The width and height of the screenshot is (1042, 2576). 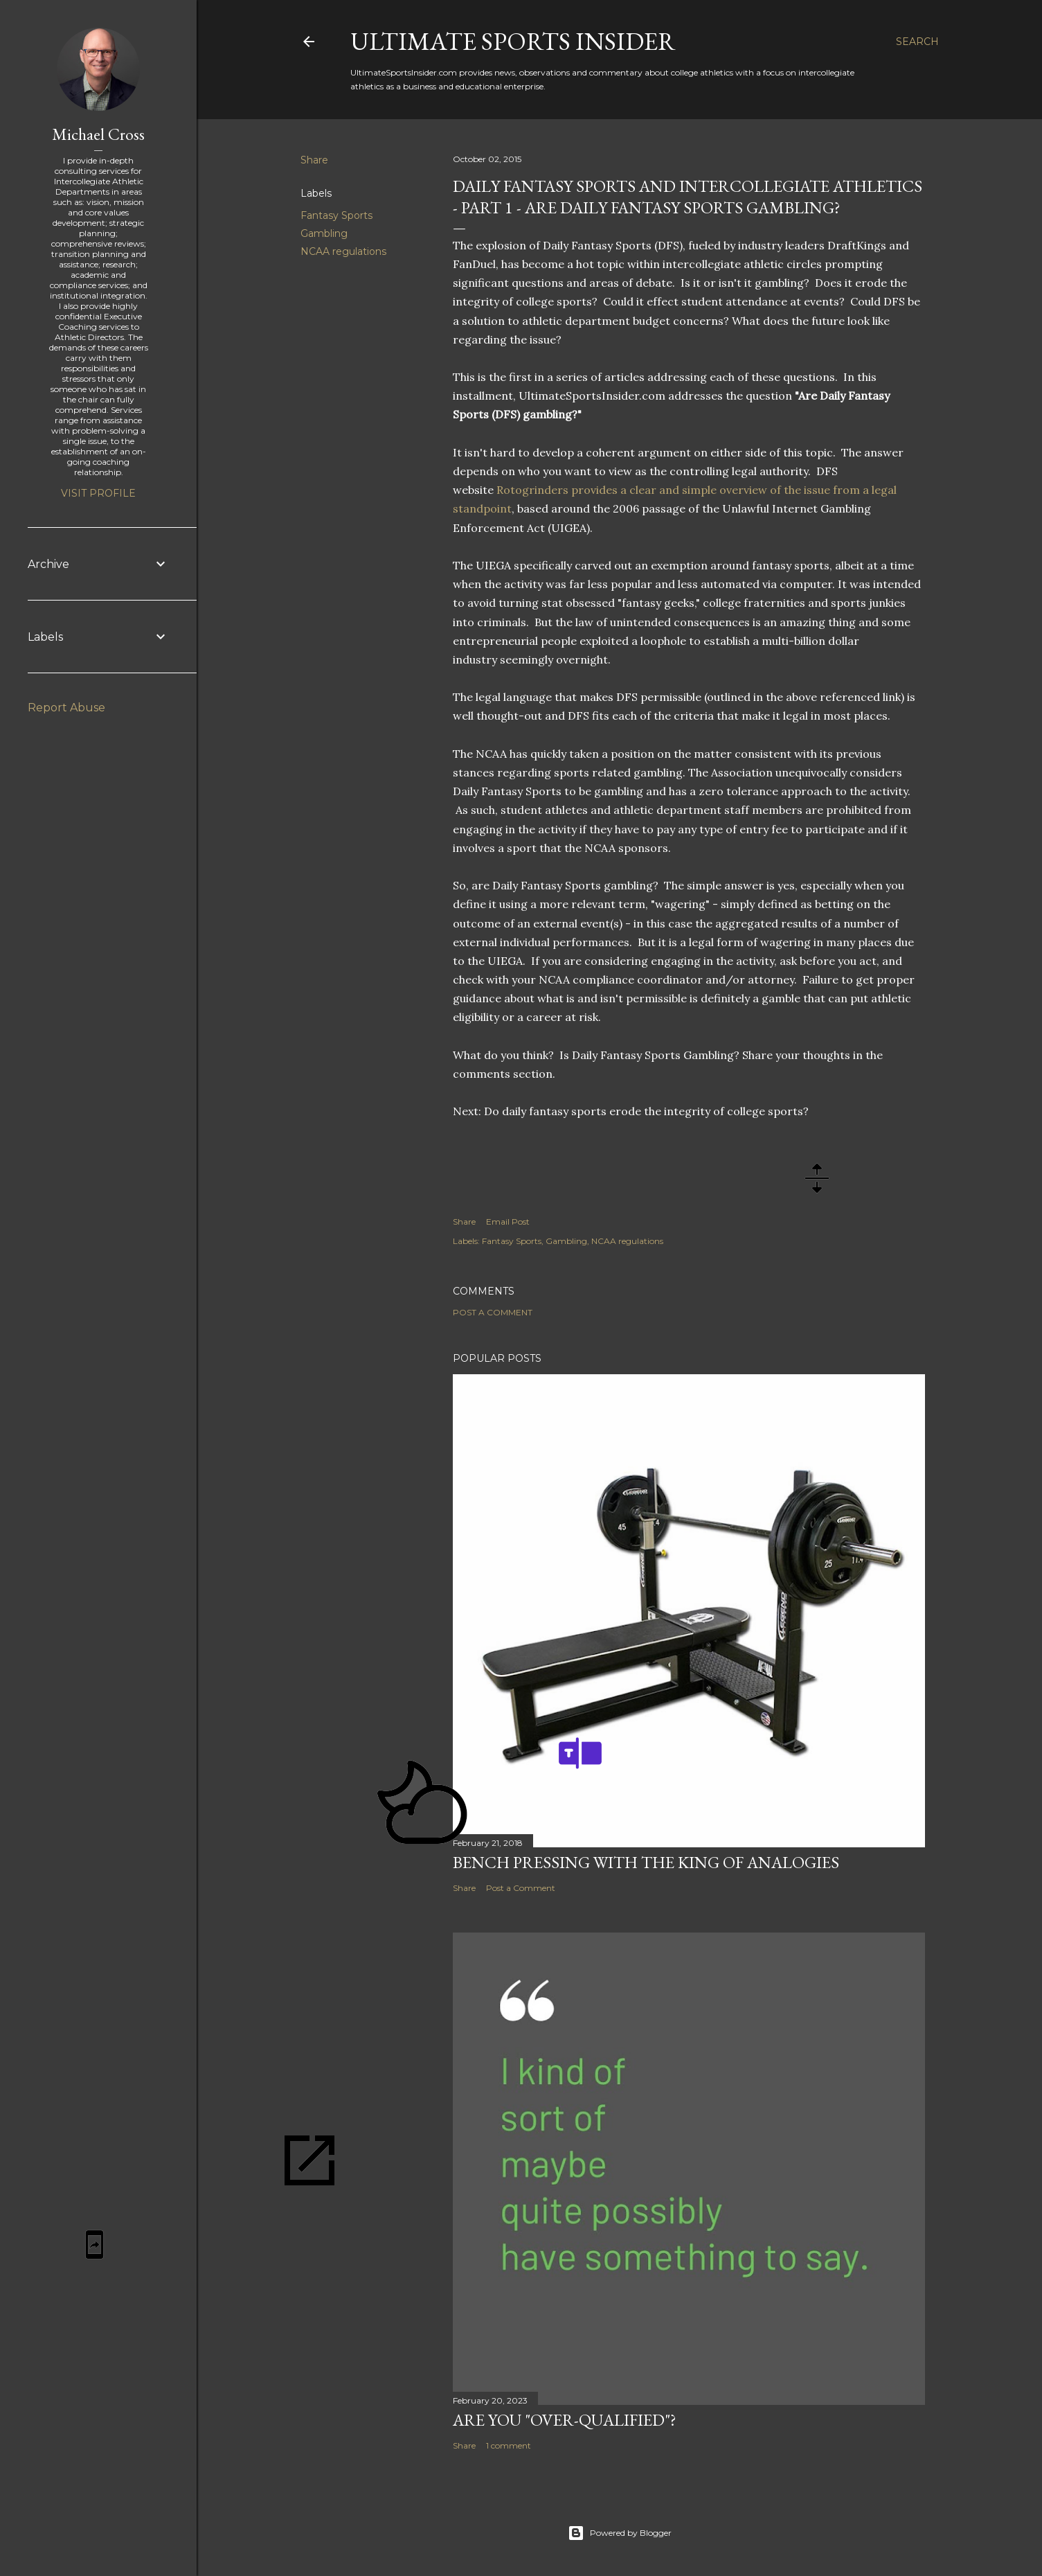 What do you see at coordinates (309, 2160) in the screenshot?
I see `open link in a new window or tab` at bounding box center [309, 2160].